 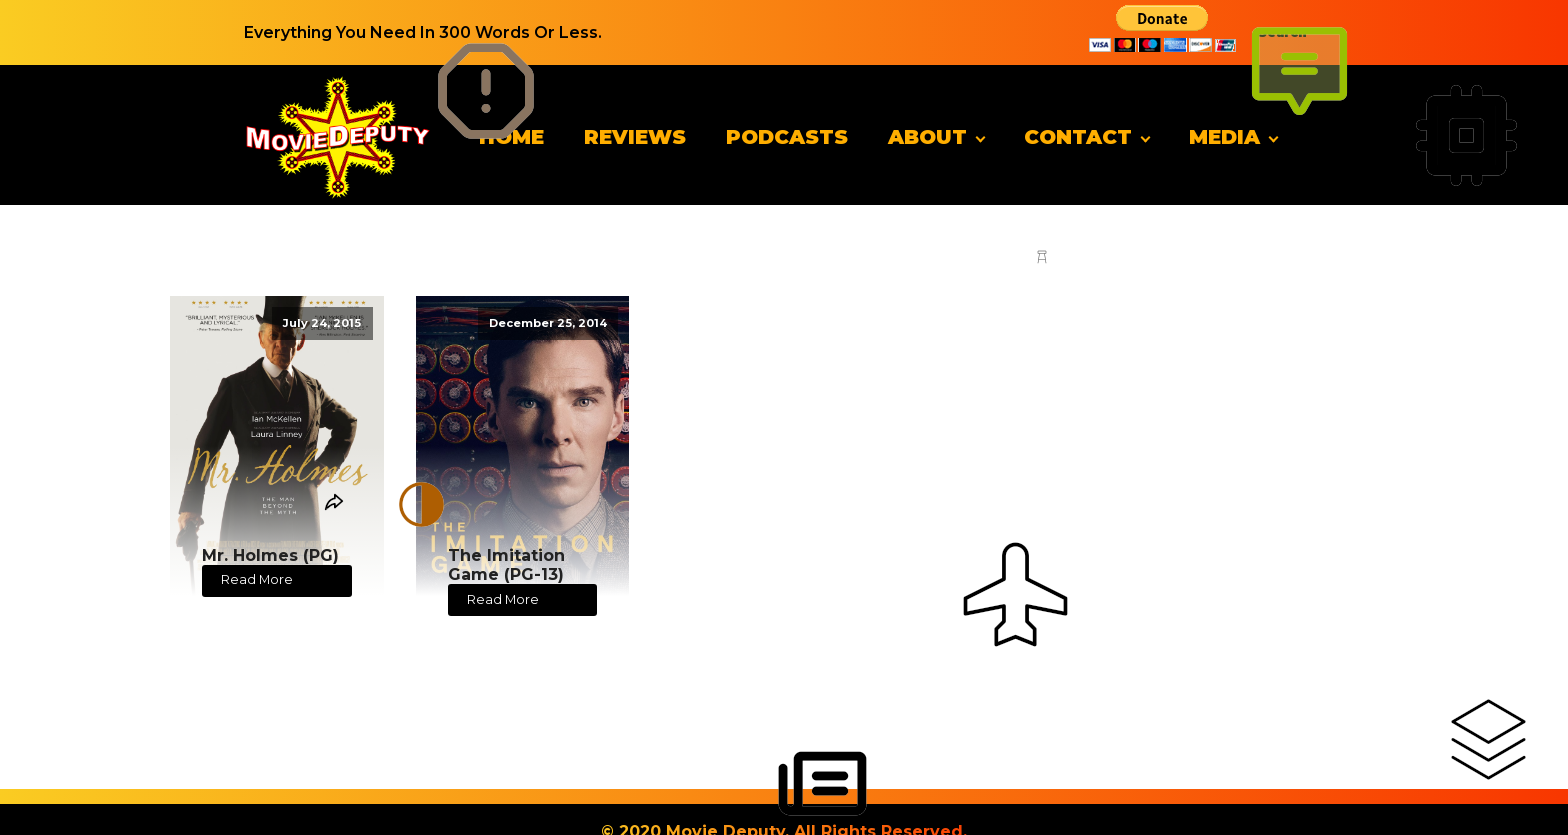 I want to click on browse furniture or seating options, so click(x=1042, y=257).